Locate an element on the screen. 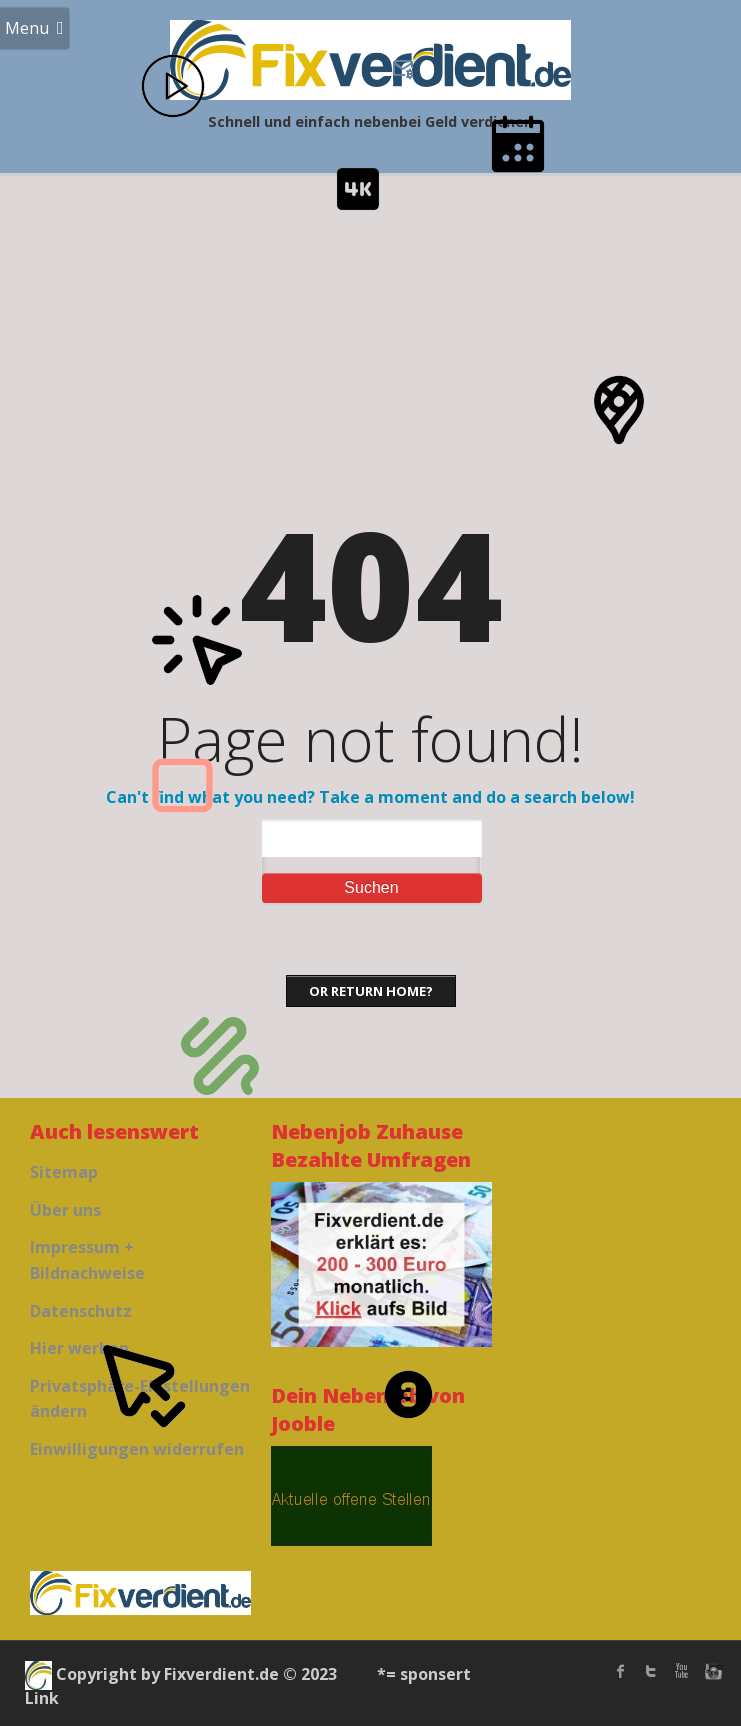 The image size is (741, 1726). crop image to 5:4 aspect ratio is located at coordinates (182, 785).